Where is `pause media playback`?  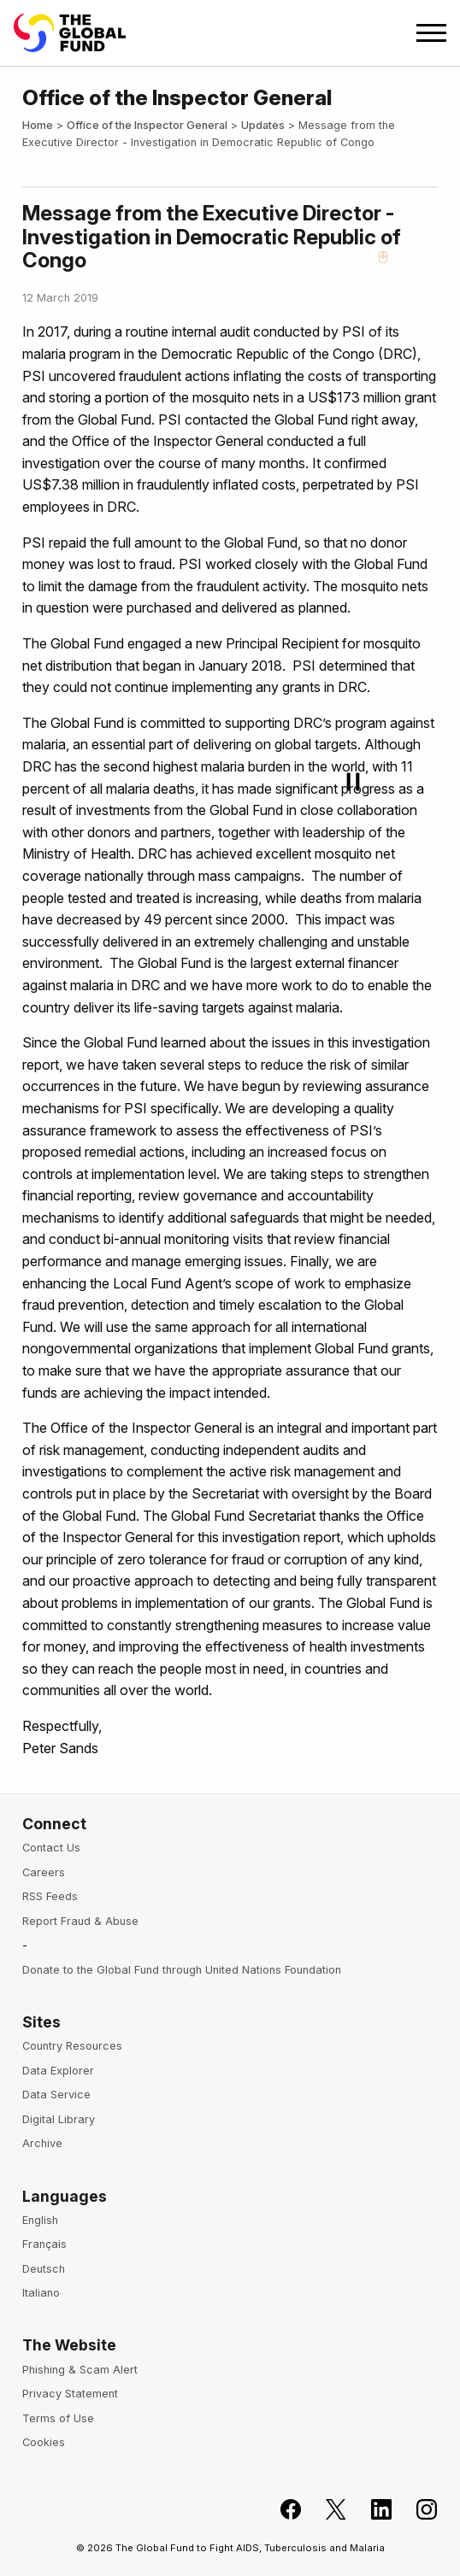 pause media playback is located at coordinates (353, 782).